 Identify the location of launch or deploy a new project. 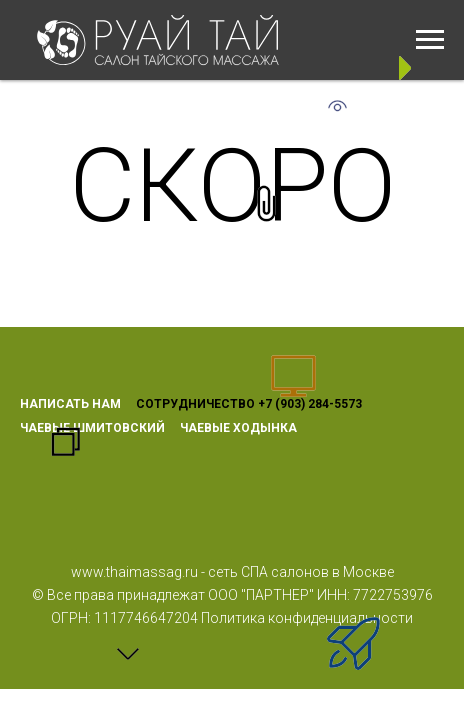
(354, 642).